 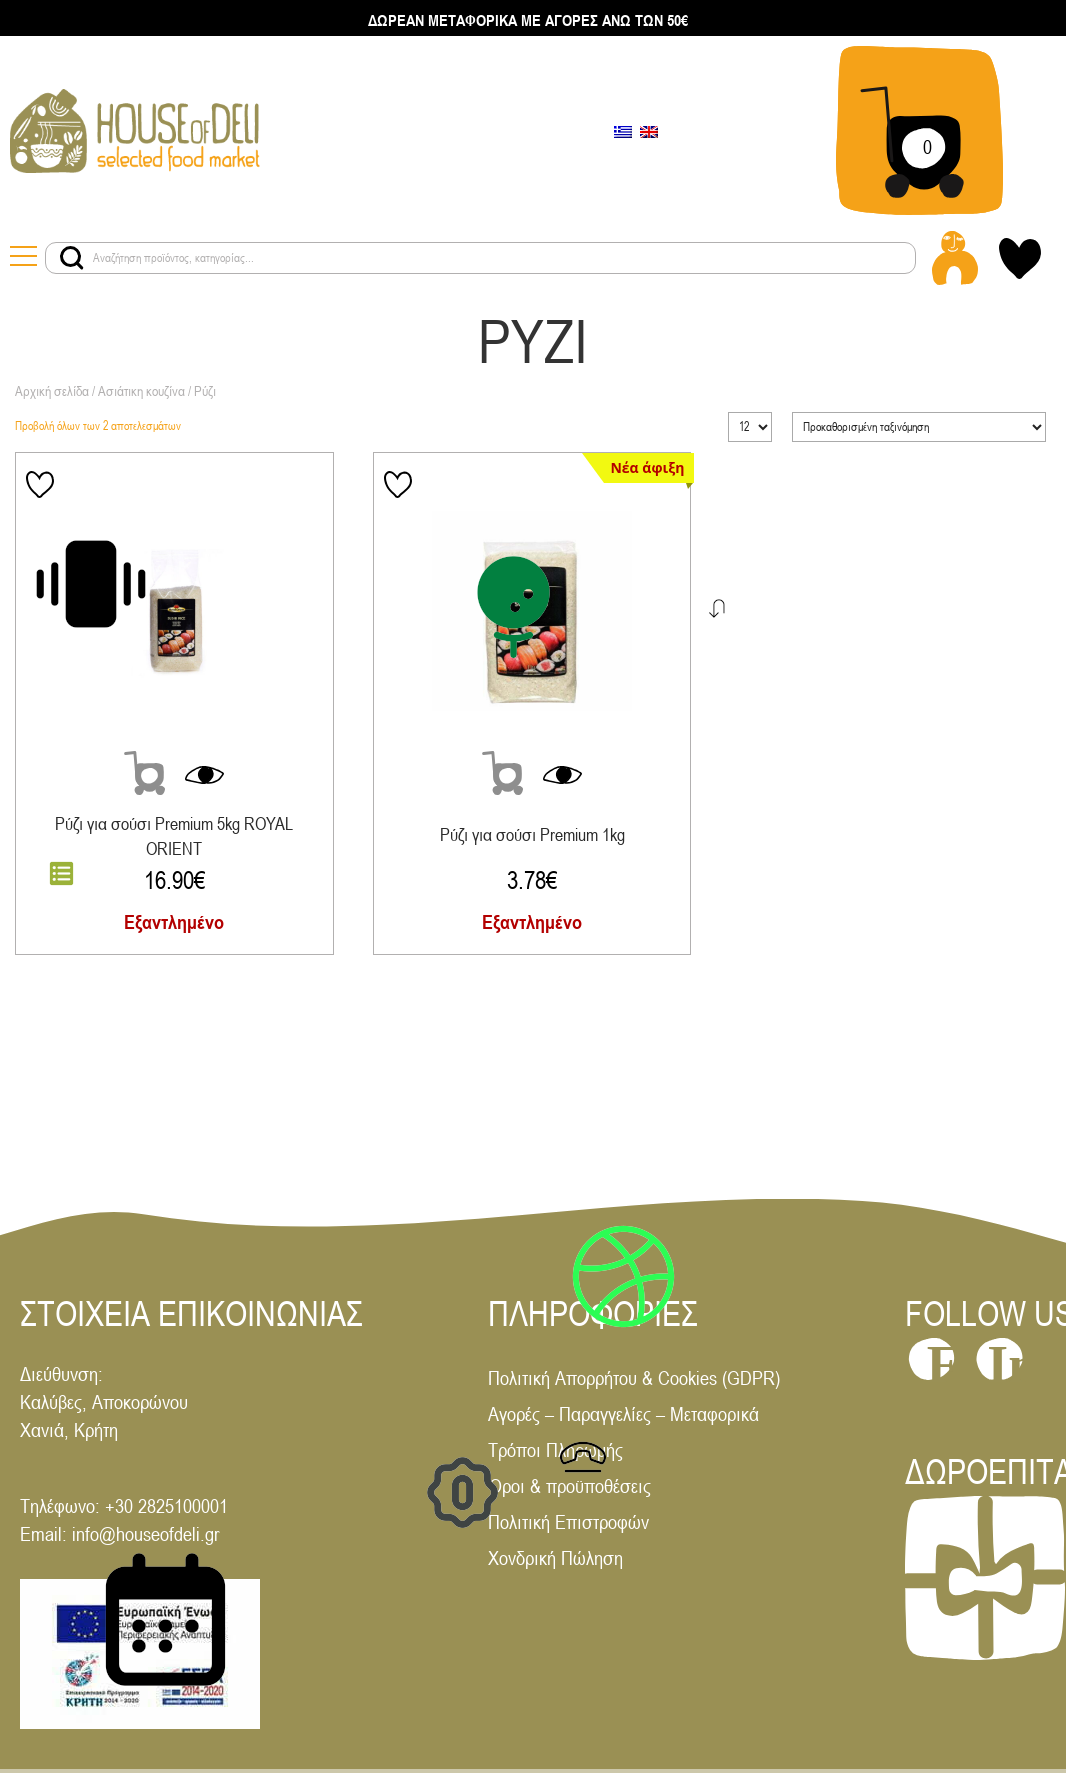 What do you see at coordinates (462, 1492) in the screenshot?
I see `indicates zero items or notifications` at bounding box center [462, 1492].